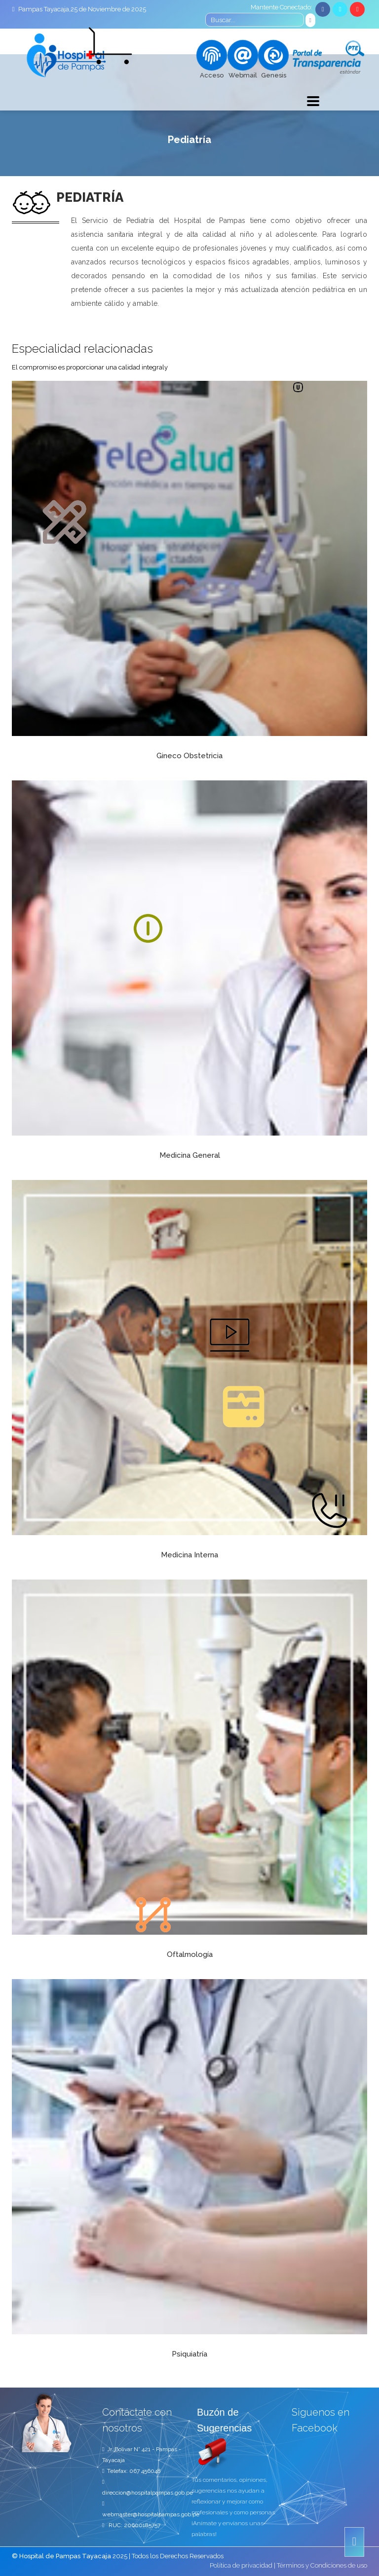  What do you see at coordinates (229, 1335) in the screenshot?
I see `play or watch a video` at bounding box center [229, 1335].